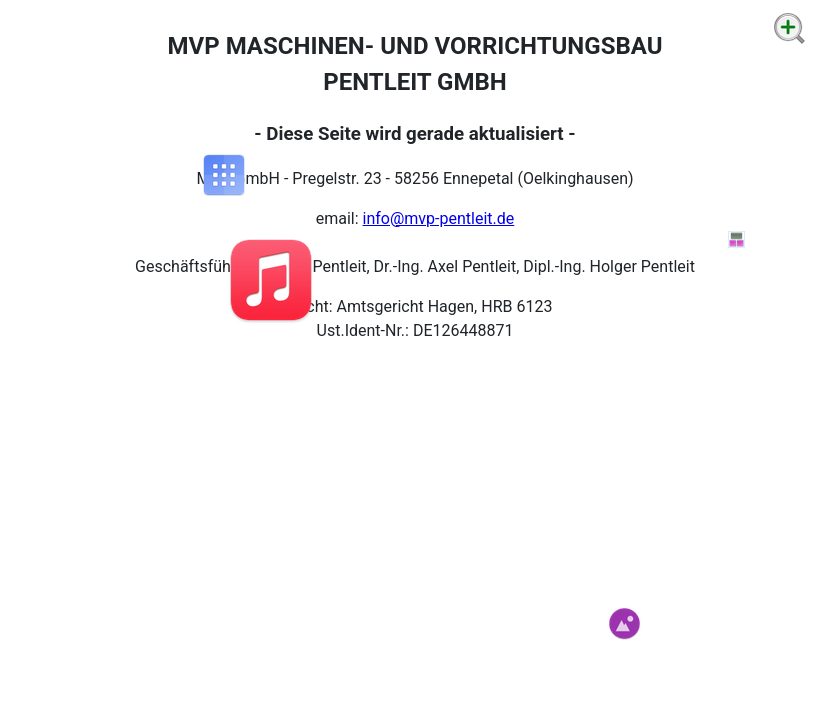 The width and height of the screenshot is (814, 728). I want to click on open apple music app, so click(271, 280).